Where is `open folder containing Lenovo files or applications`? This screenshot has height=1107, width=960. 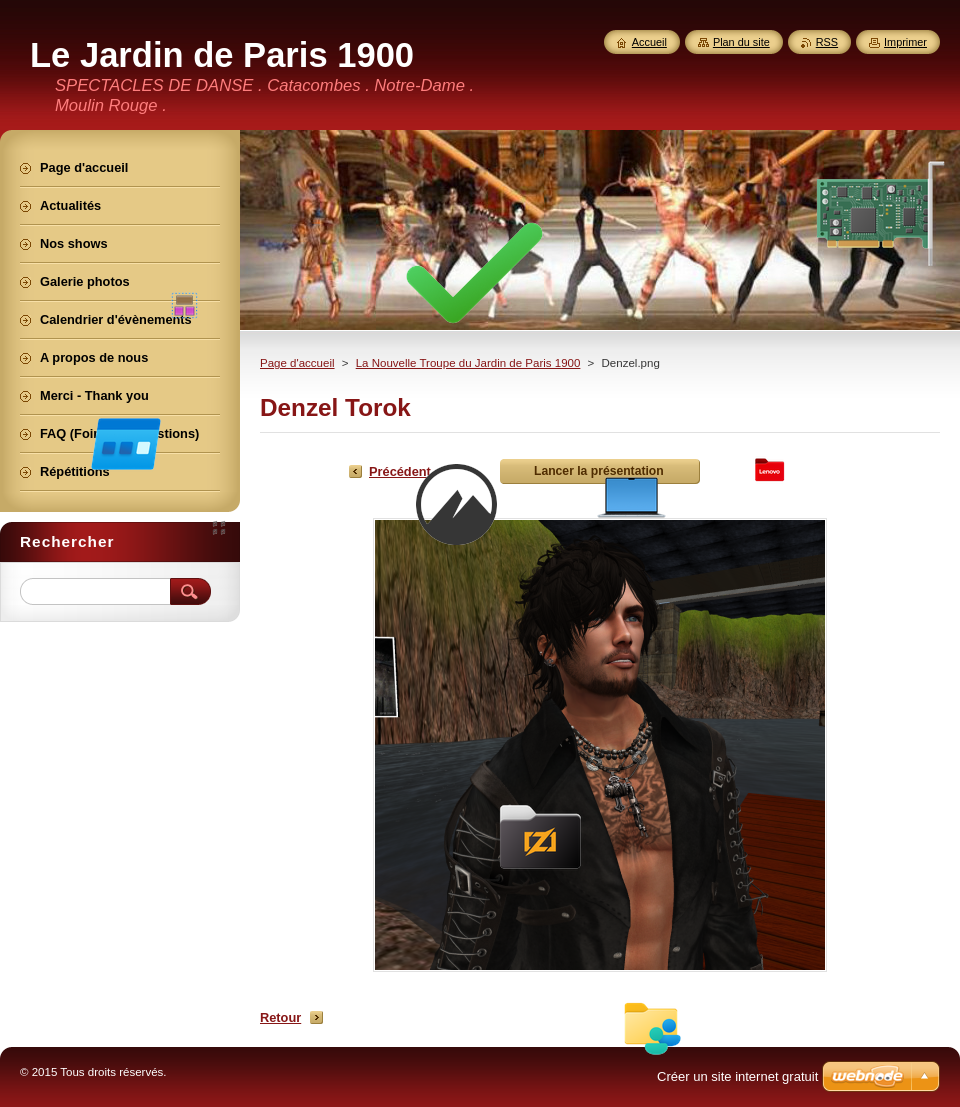
open folder containing Lenovo files or applications is located at coordinates (769, 470).